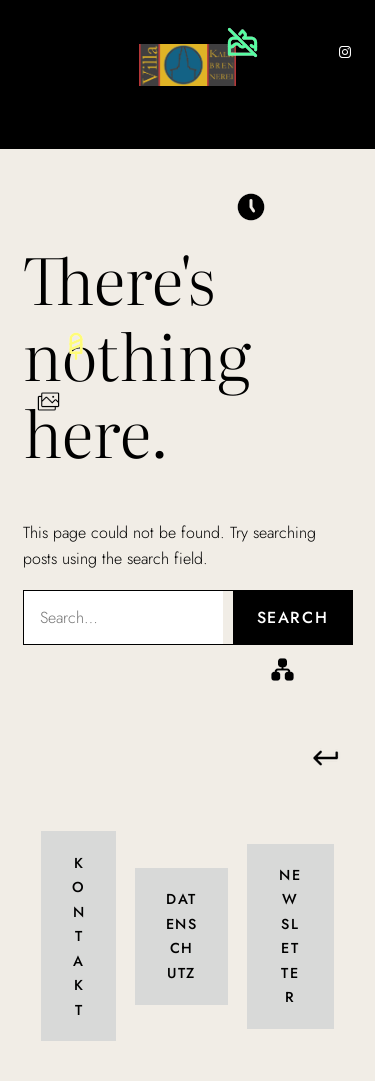 This screenshot has height=1081, width=375. Describe the element at coordinates (326, 758) in the screenshot. I see `submit or confirm text input` at that location.